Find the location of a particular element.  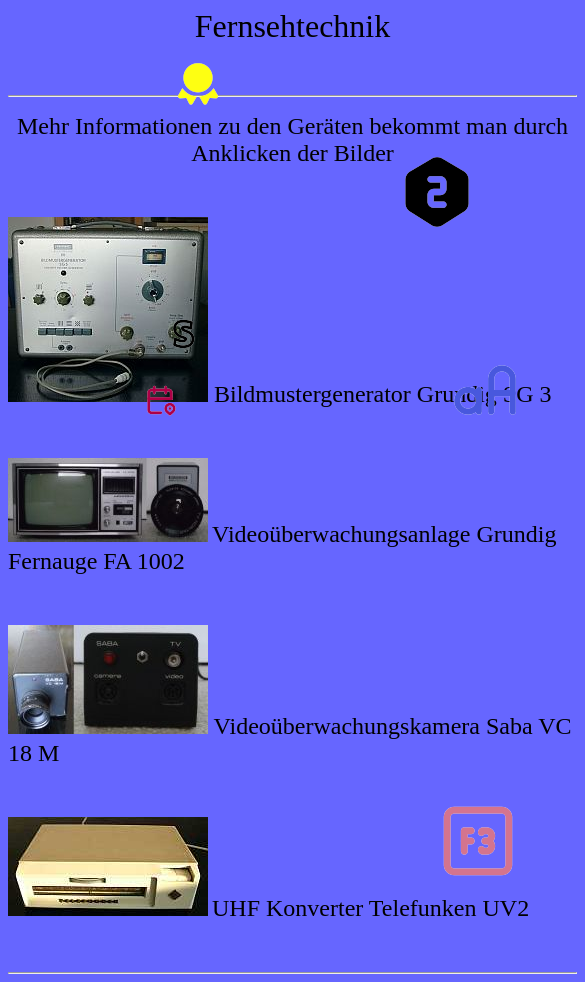

connect to Stripe payment services is located at coordinates (183, 334).